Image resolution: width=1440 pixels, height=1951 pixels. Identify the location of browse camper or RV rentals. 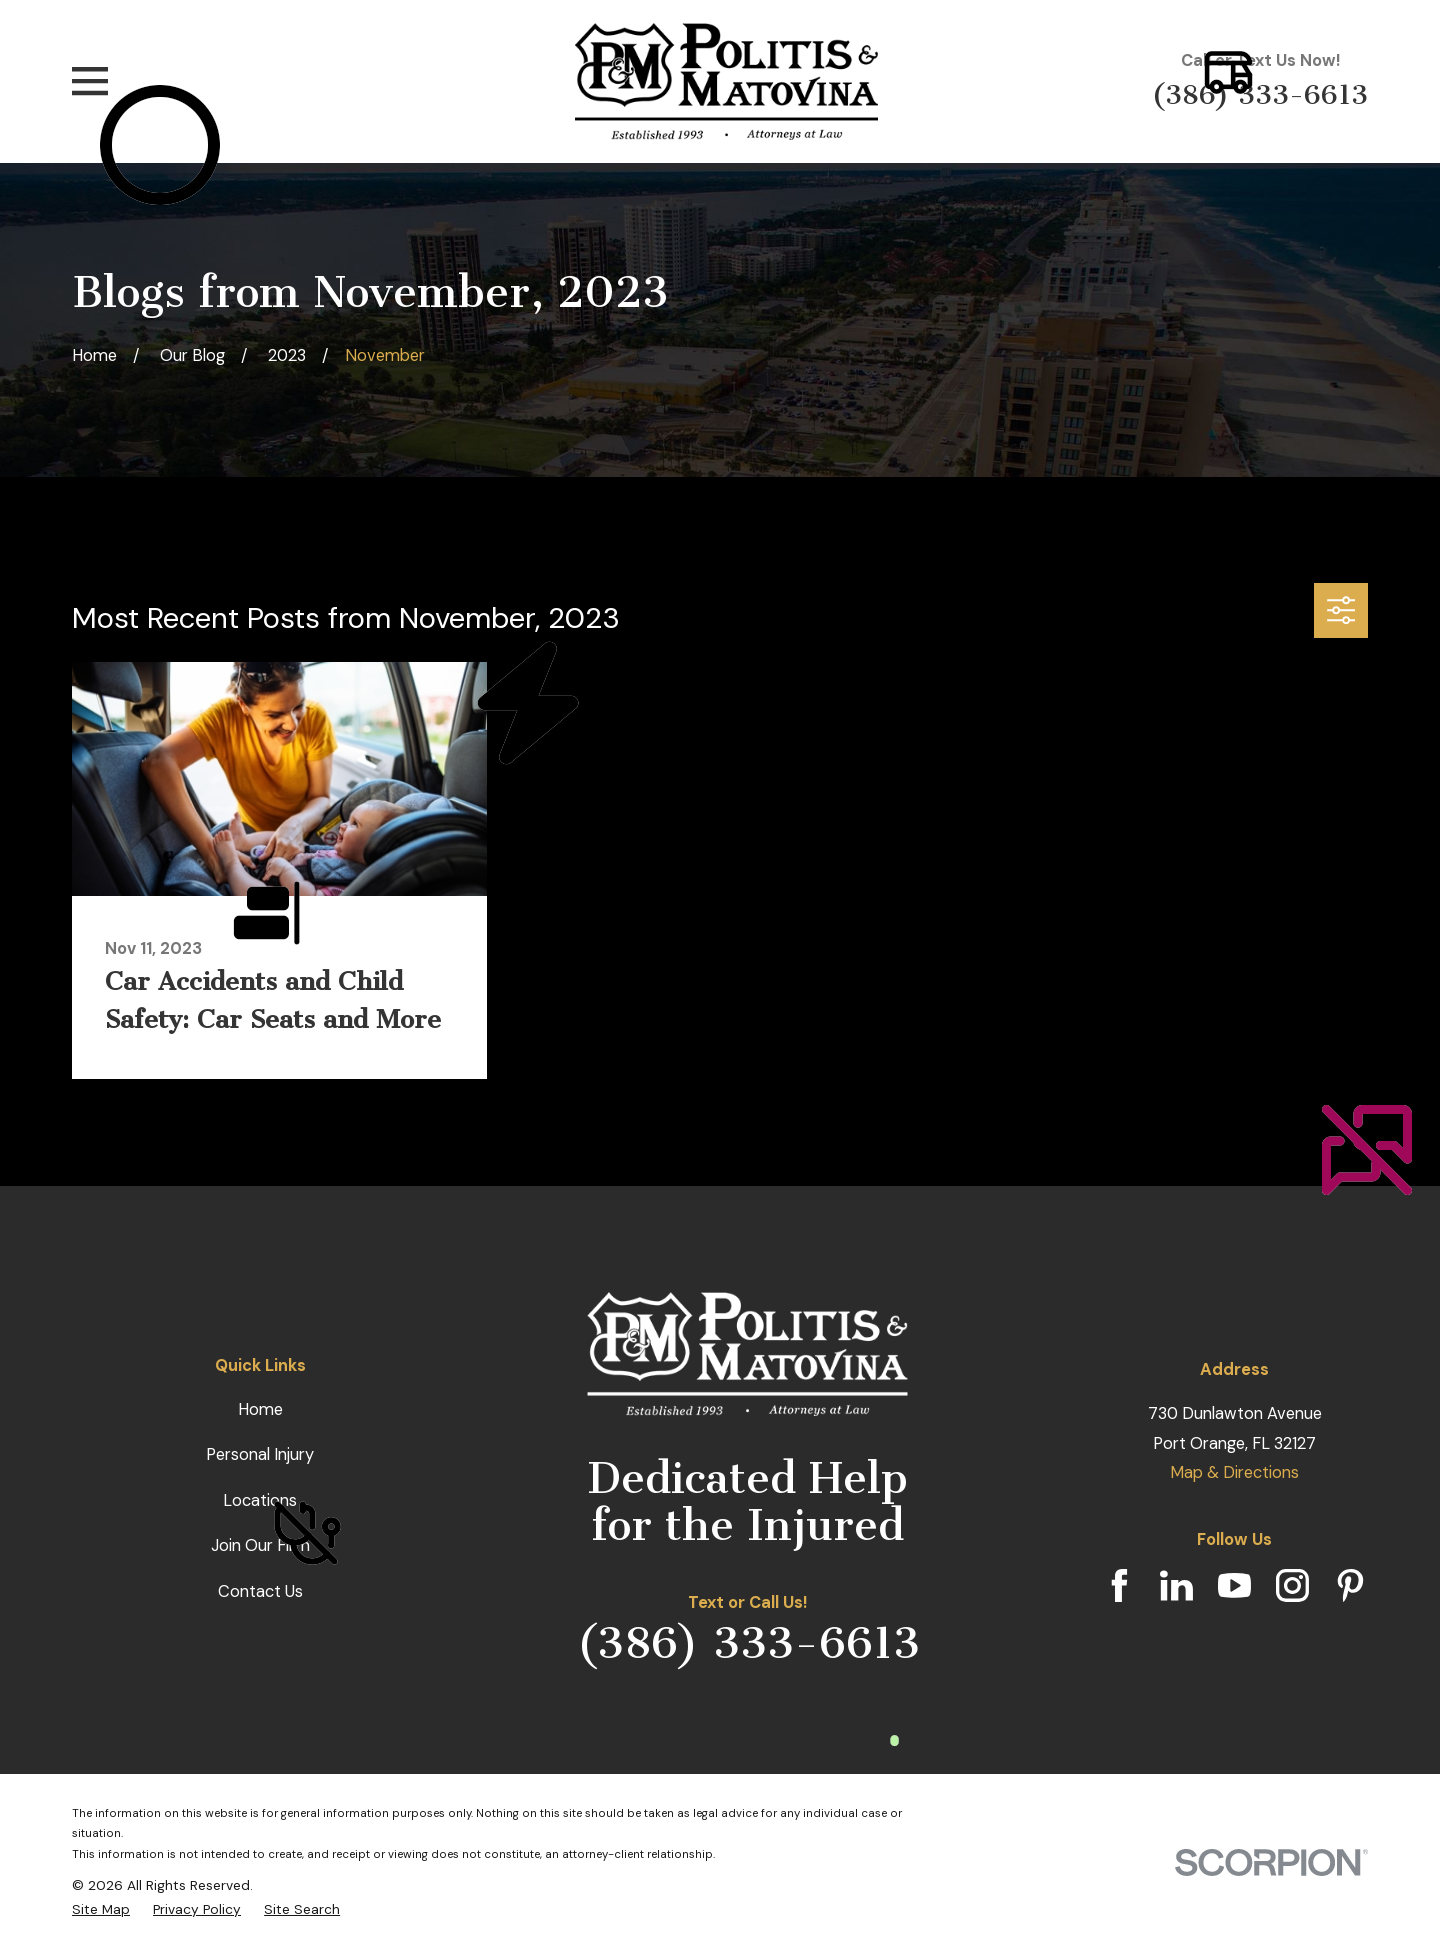
(1228, 72).